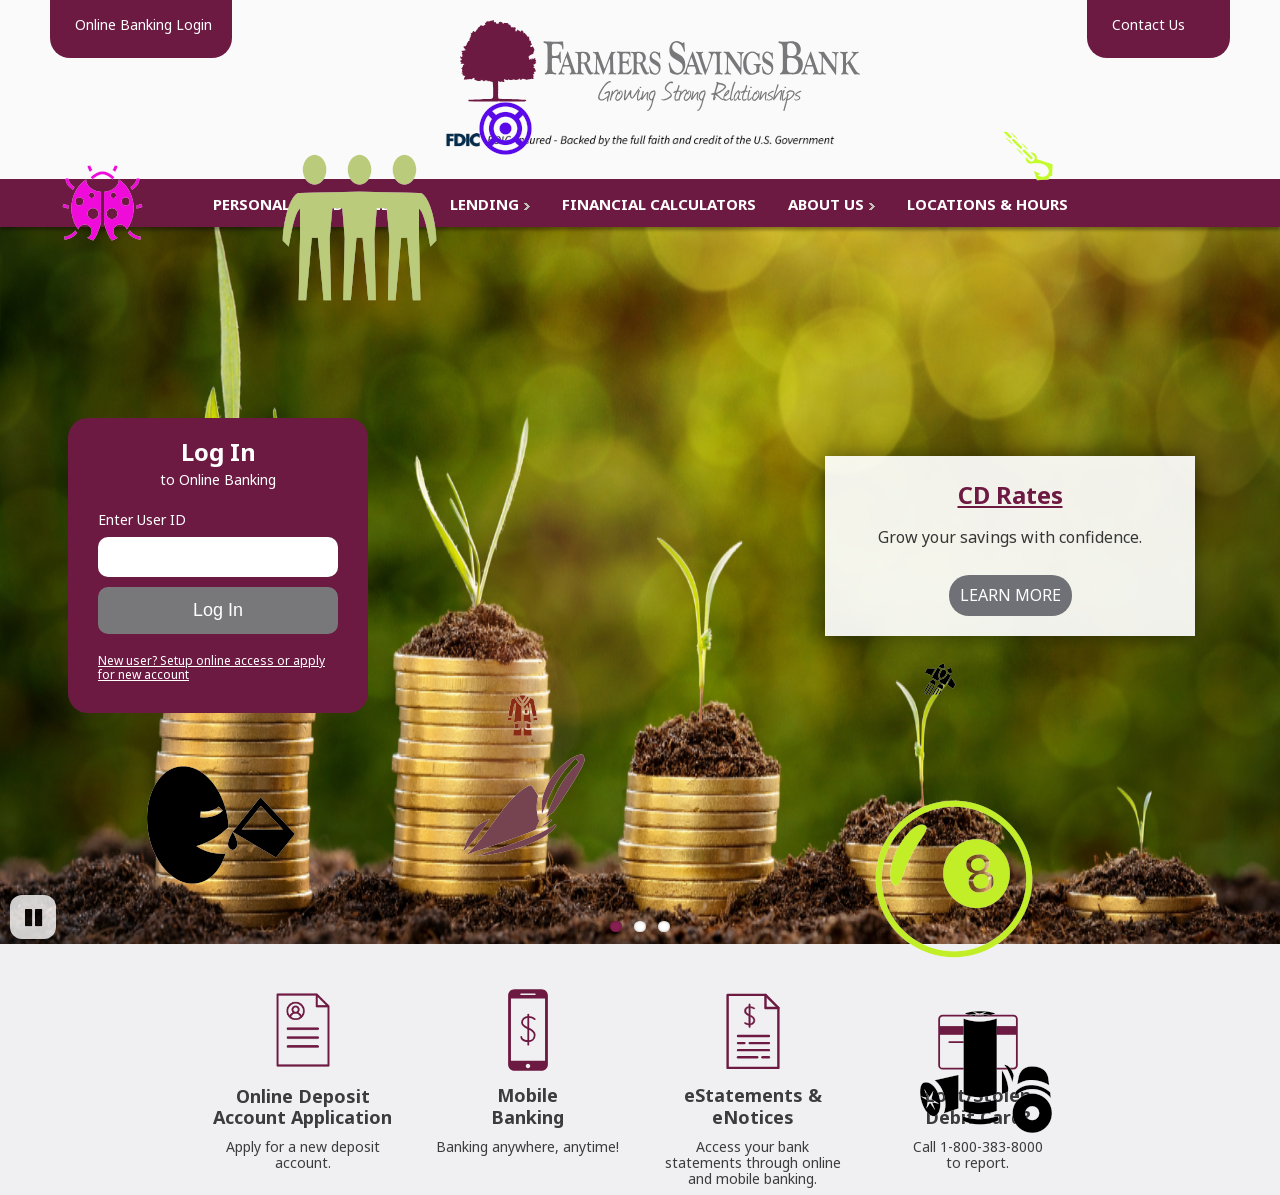 The image size is (1280, 1195). Describe the element at coordinates (954, 879) in the screenshot. I see `play billiards or pool game` at that location.